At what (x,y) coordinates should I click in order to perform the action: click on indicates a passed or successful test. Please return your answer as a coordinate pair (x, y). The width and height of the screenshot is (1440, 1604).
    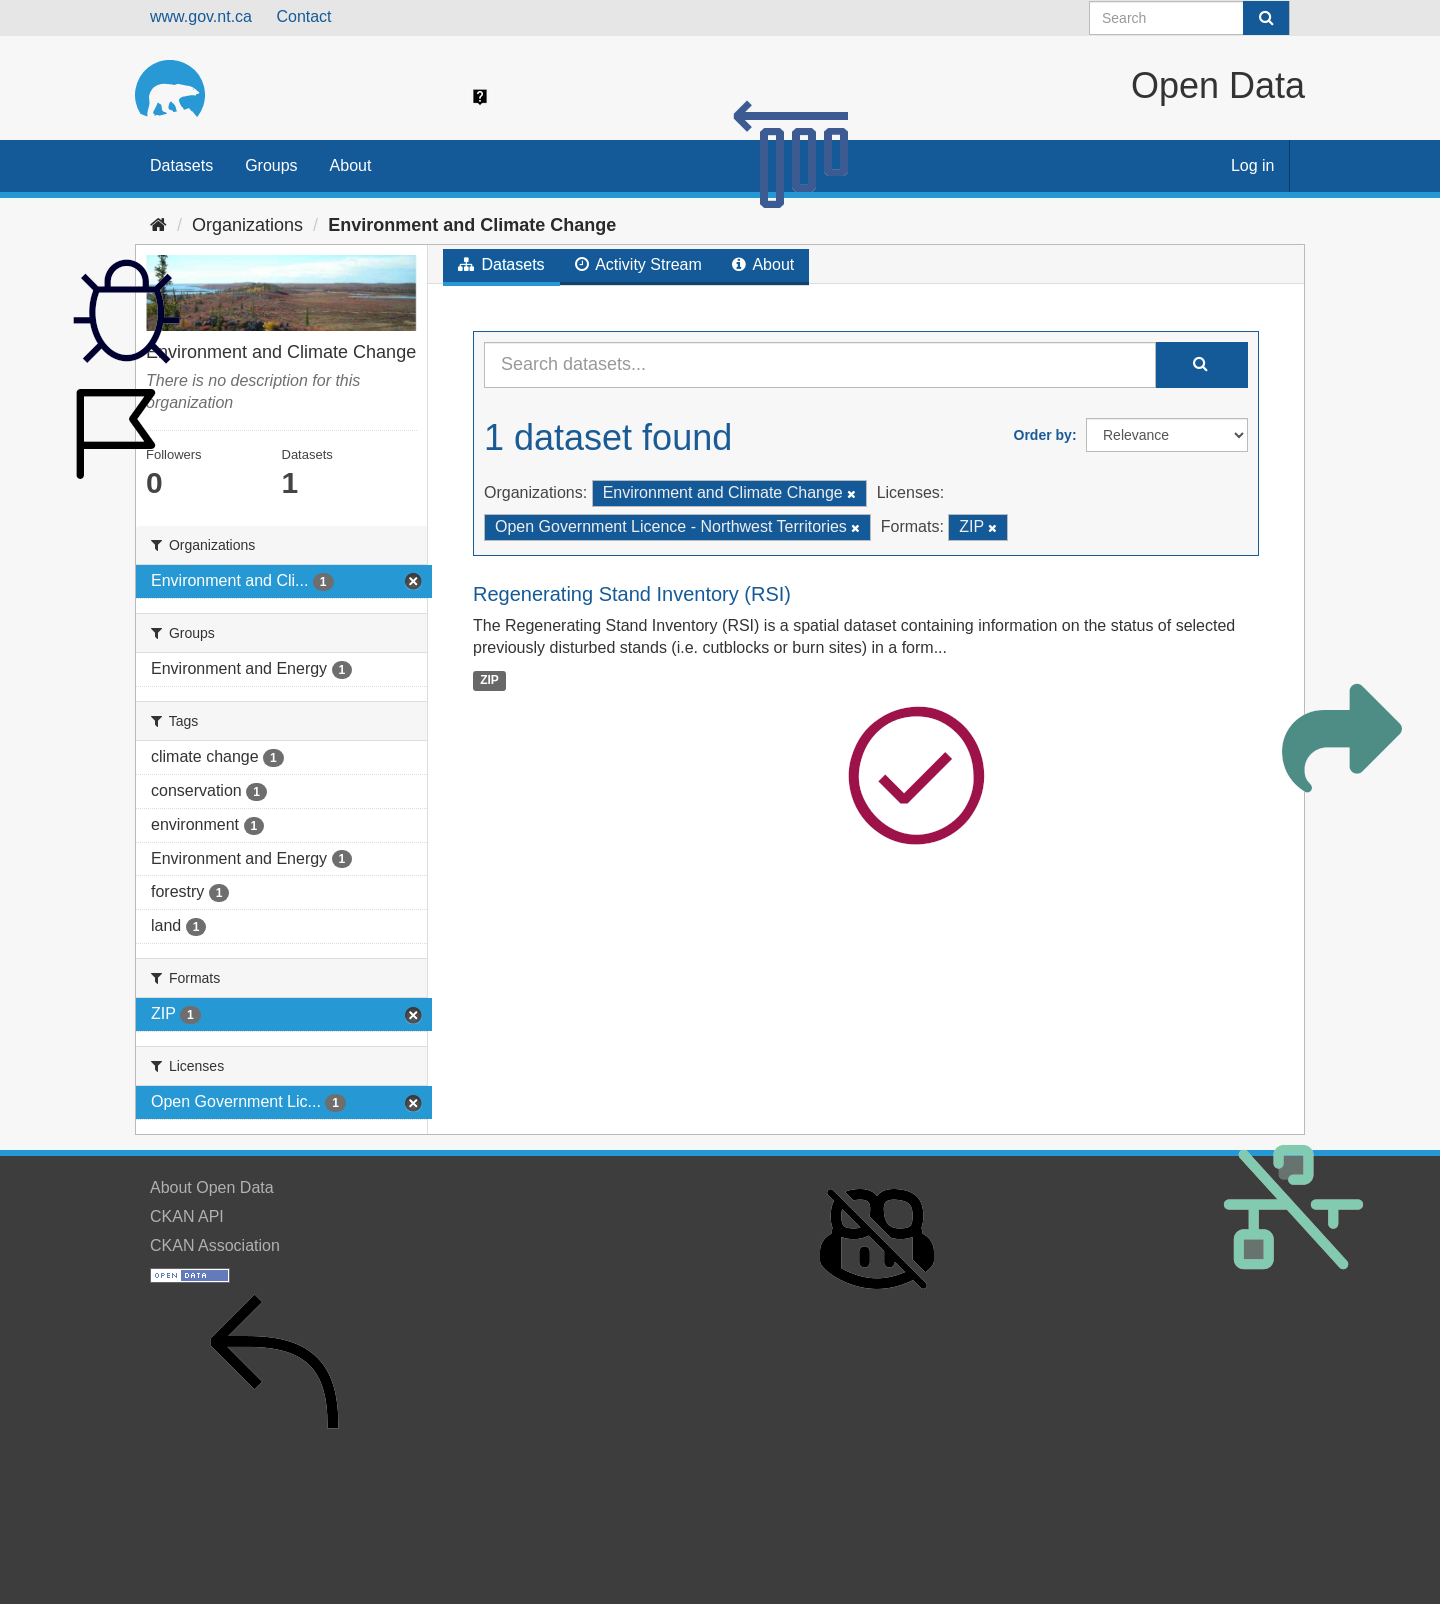
    Looking at the image, I should click on (917, 775).